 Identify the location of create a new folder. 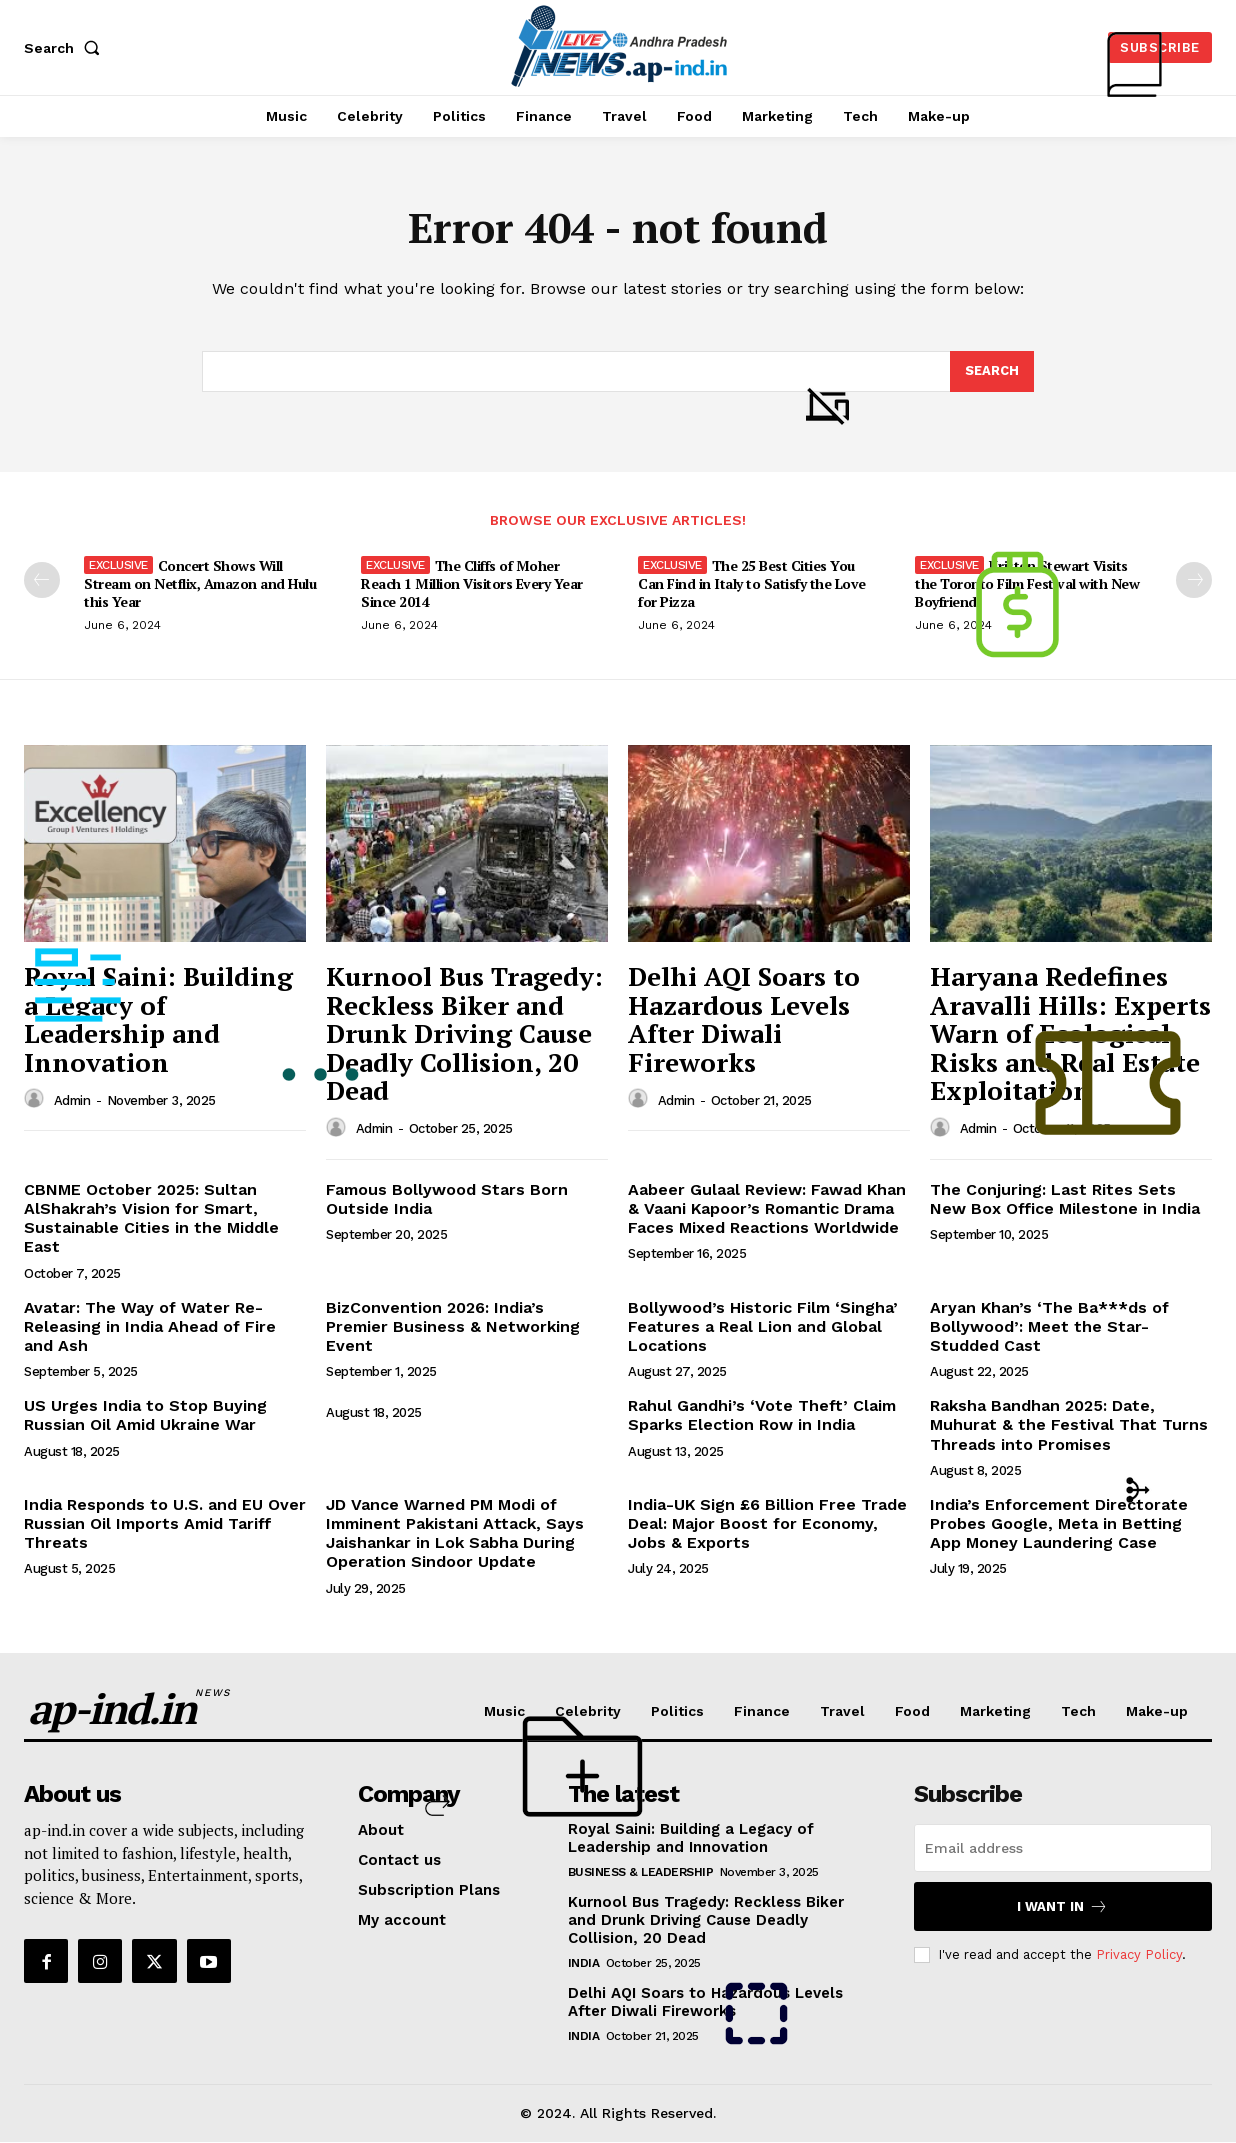
(582, 1766).